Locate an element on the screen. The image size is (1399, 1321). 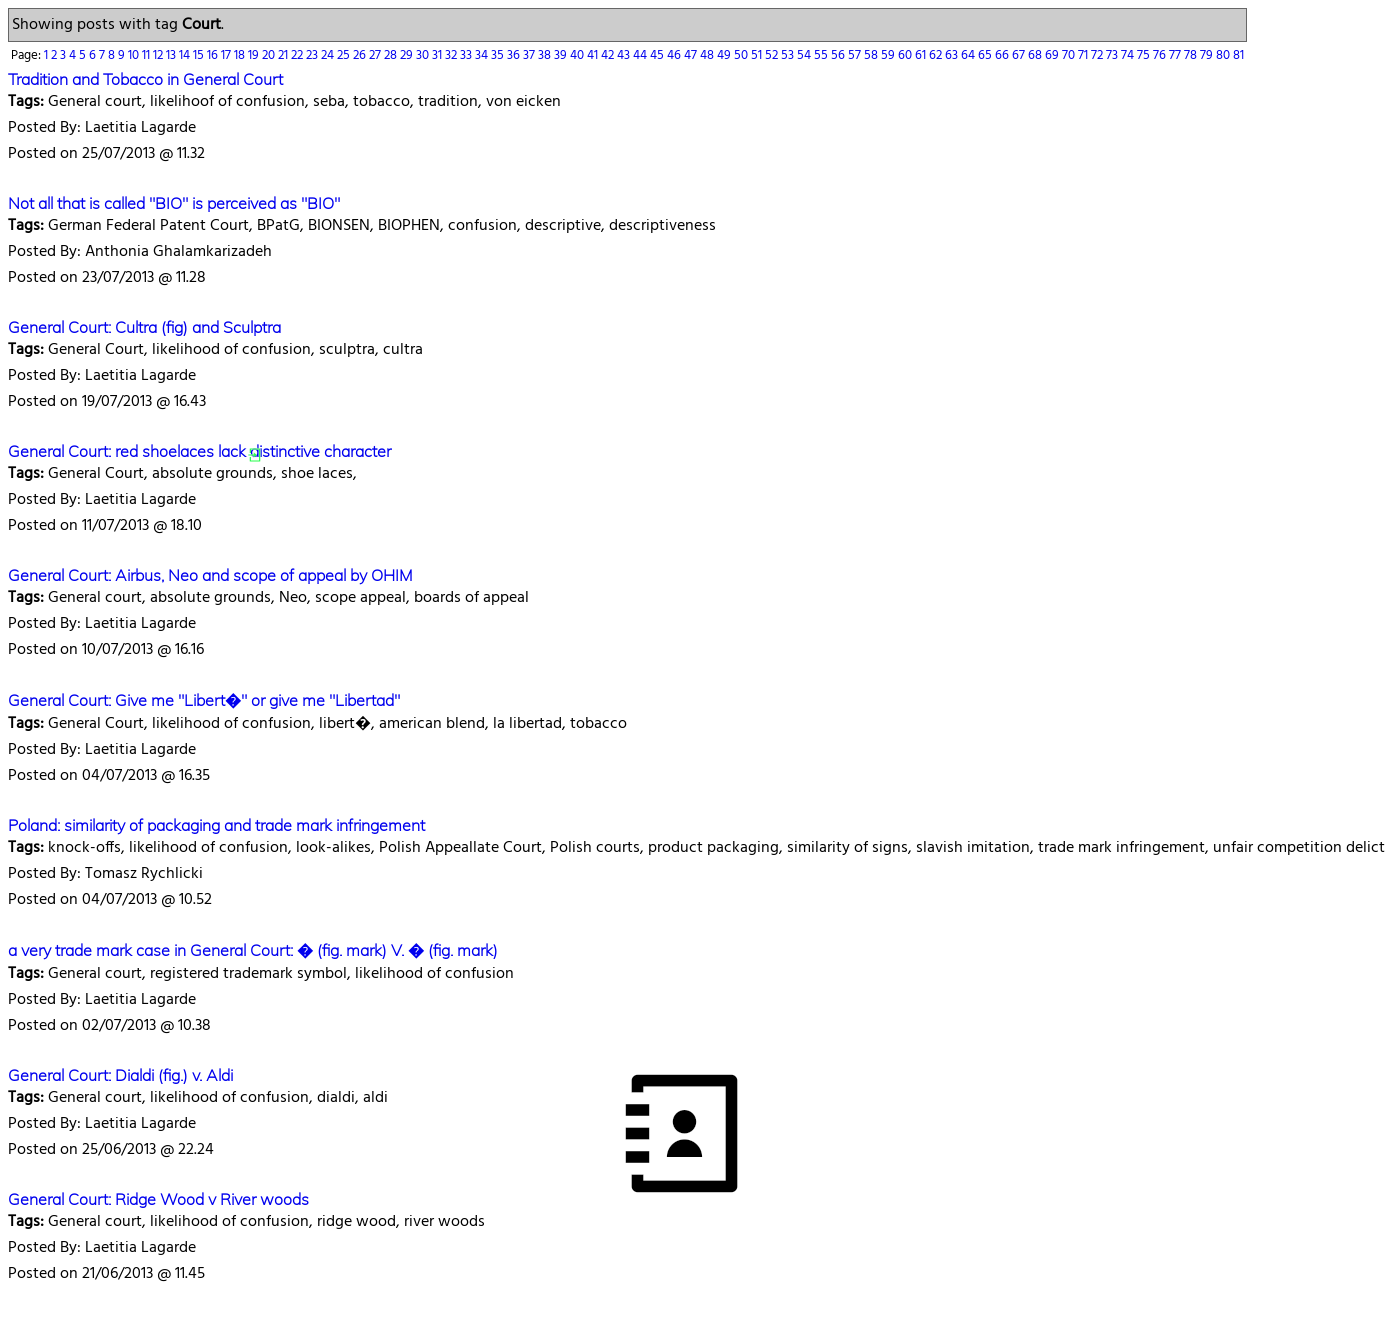
open your contacts book is located at coordinates (684, 1133).